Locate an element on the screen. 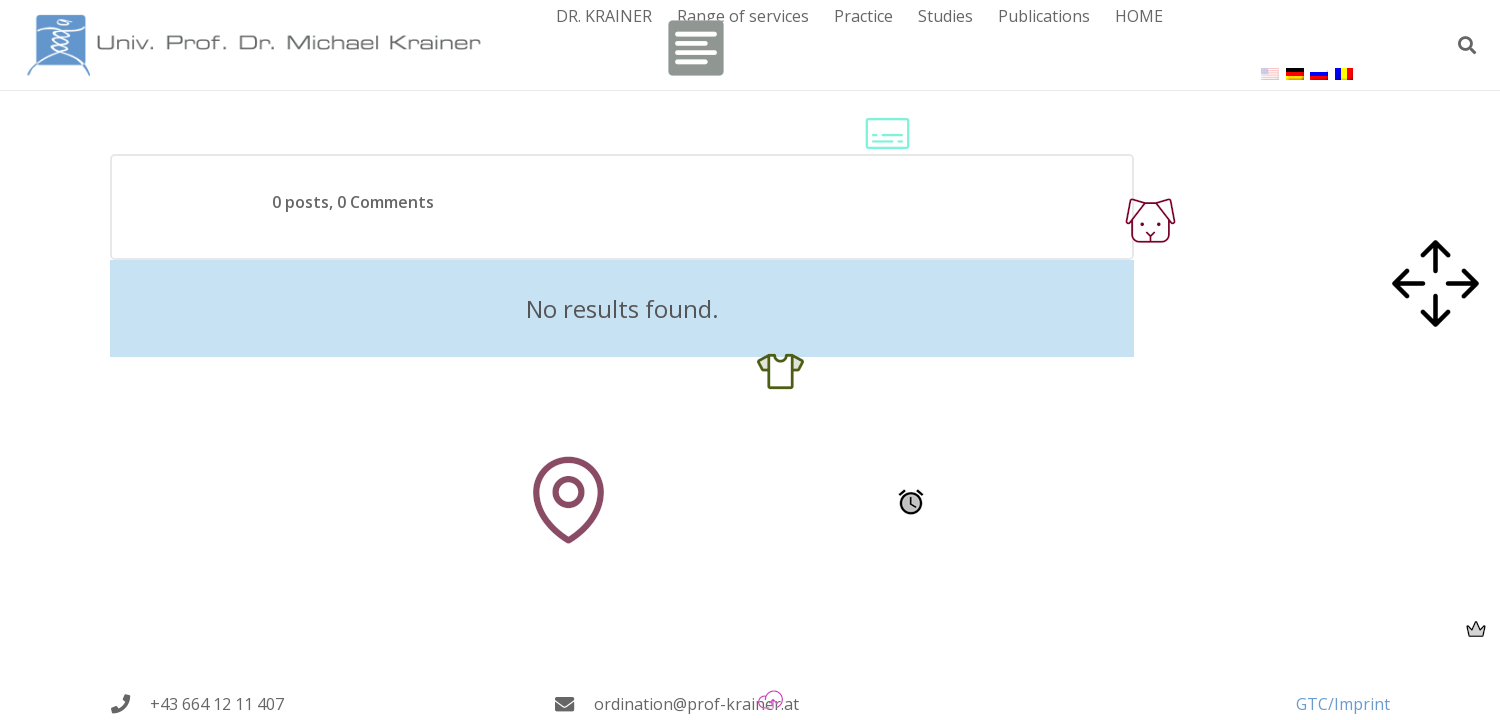 The width and height of the screenshot is (1500, 720). view pet-related content or settings is located at coordinates (1150, 221).